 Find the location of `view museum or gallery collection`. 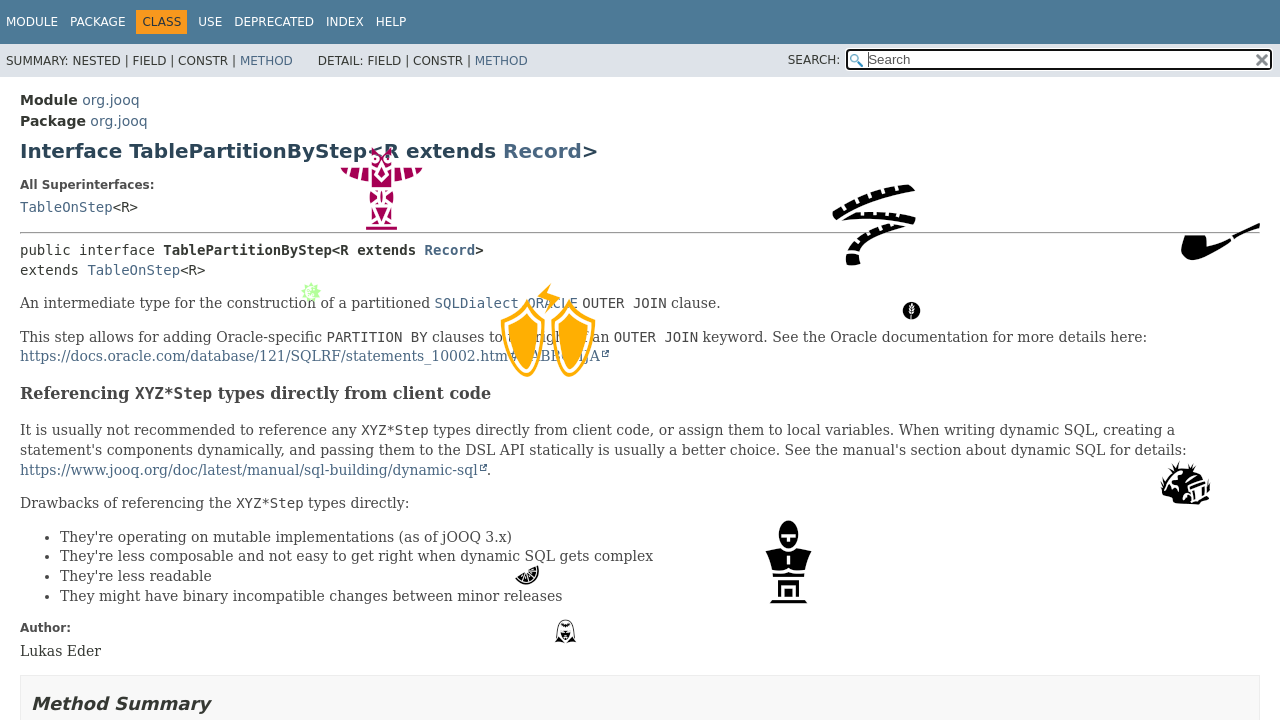

view museum or gallery collection is located at coordinates (788, 561).